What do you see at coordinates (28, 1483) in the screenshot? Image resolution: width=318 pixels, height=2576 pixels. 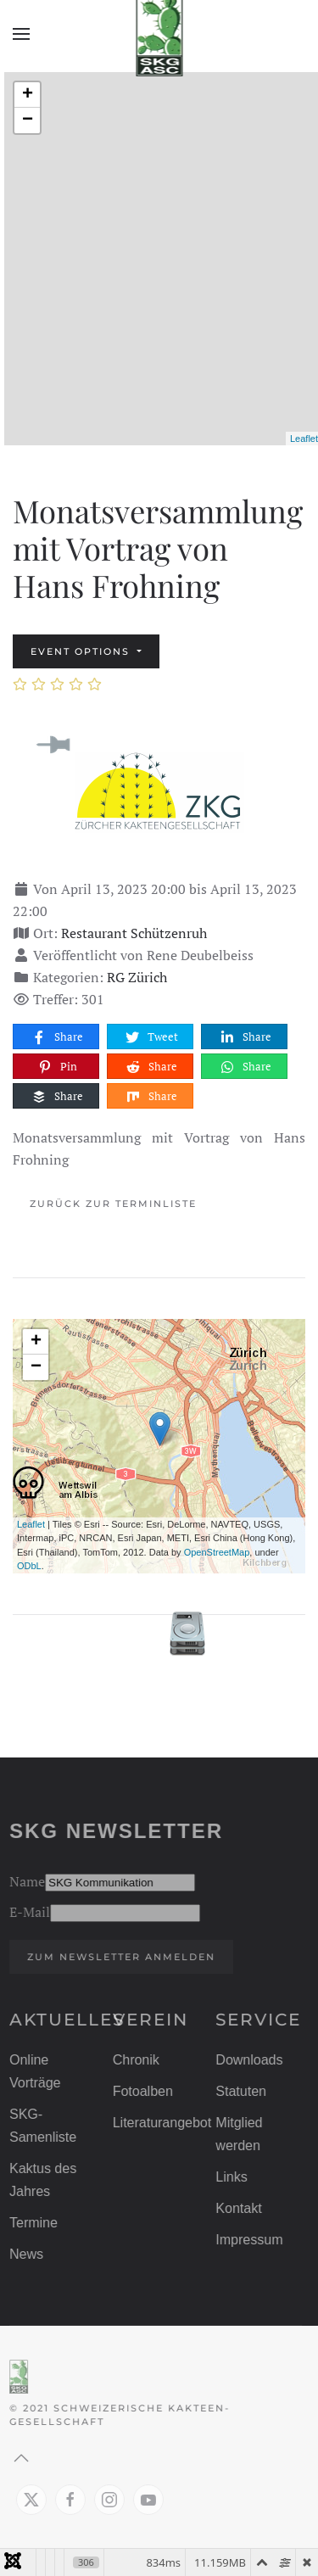 I see `indicates danger or fatal error` at bounding box center [28, 1483].